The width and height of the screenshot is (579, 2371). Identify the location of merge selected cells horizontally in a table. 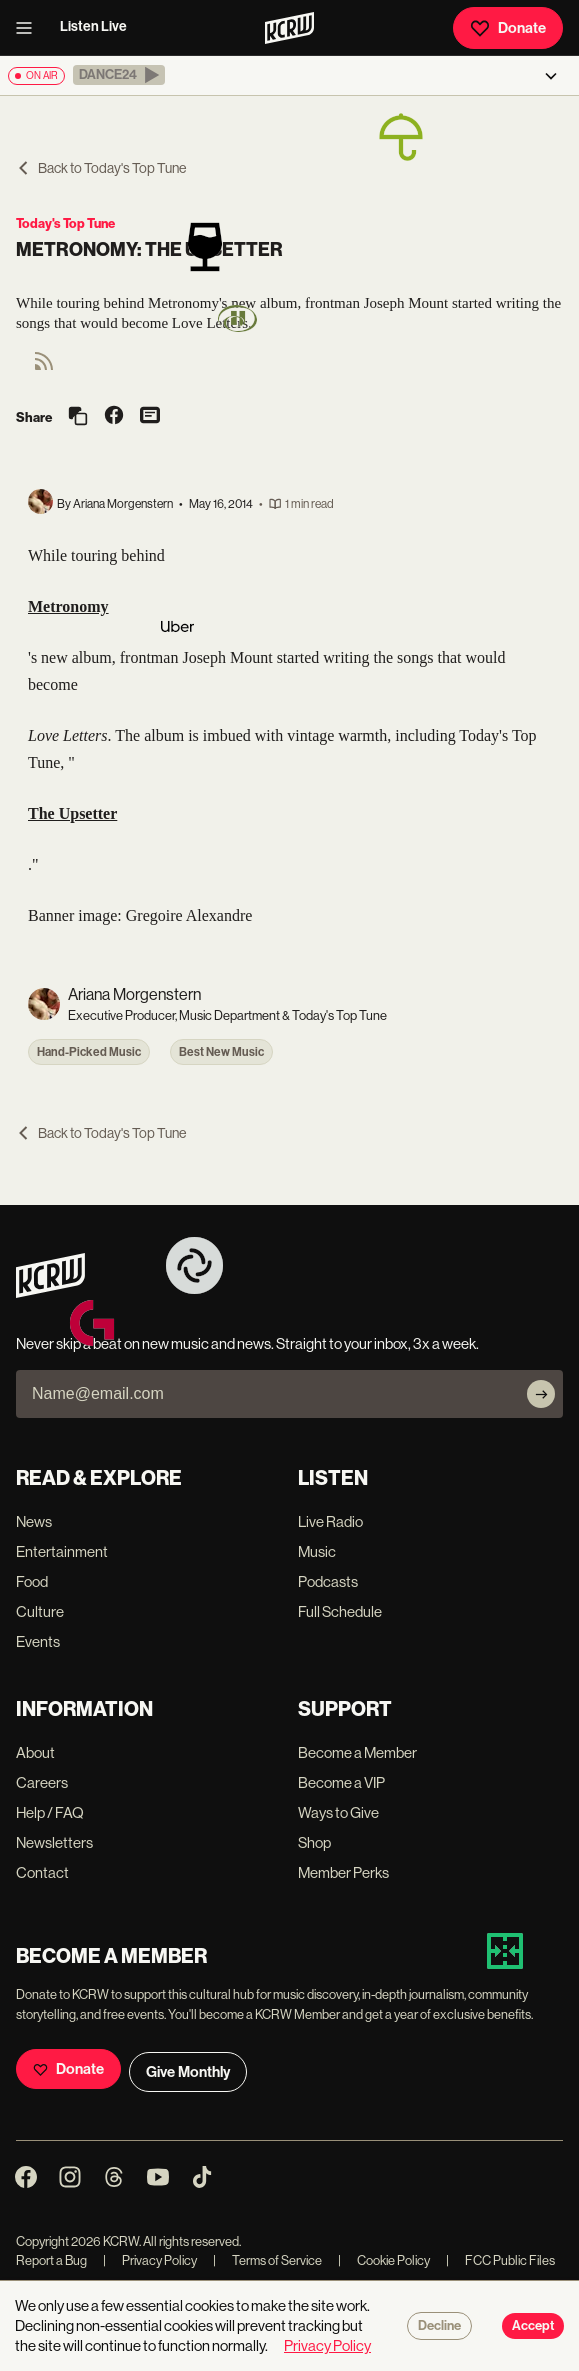
(505, 1951).